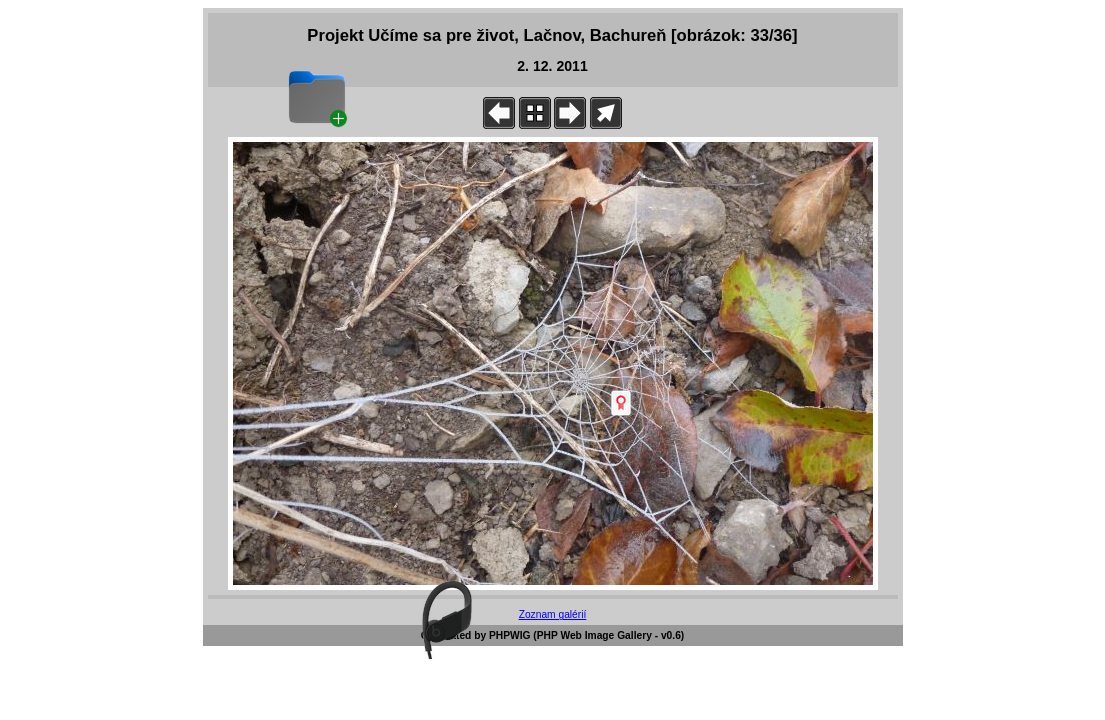 Image resolution: width=1105 pixels, height=720 pixels. I want to click on a pkcs7 certificate file or security credential, so click(621, 403).